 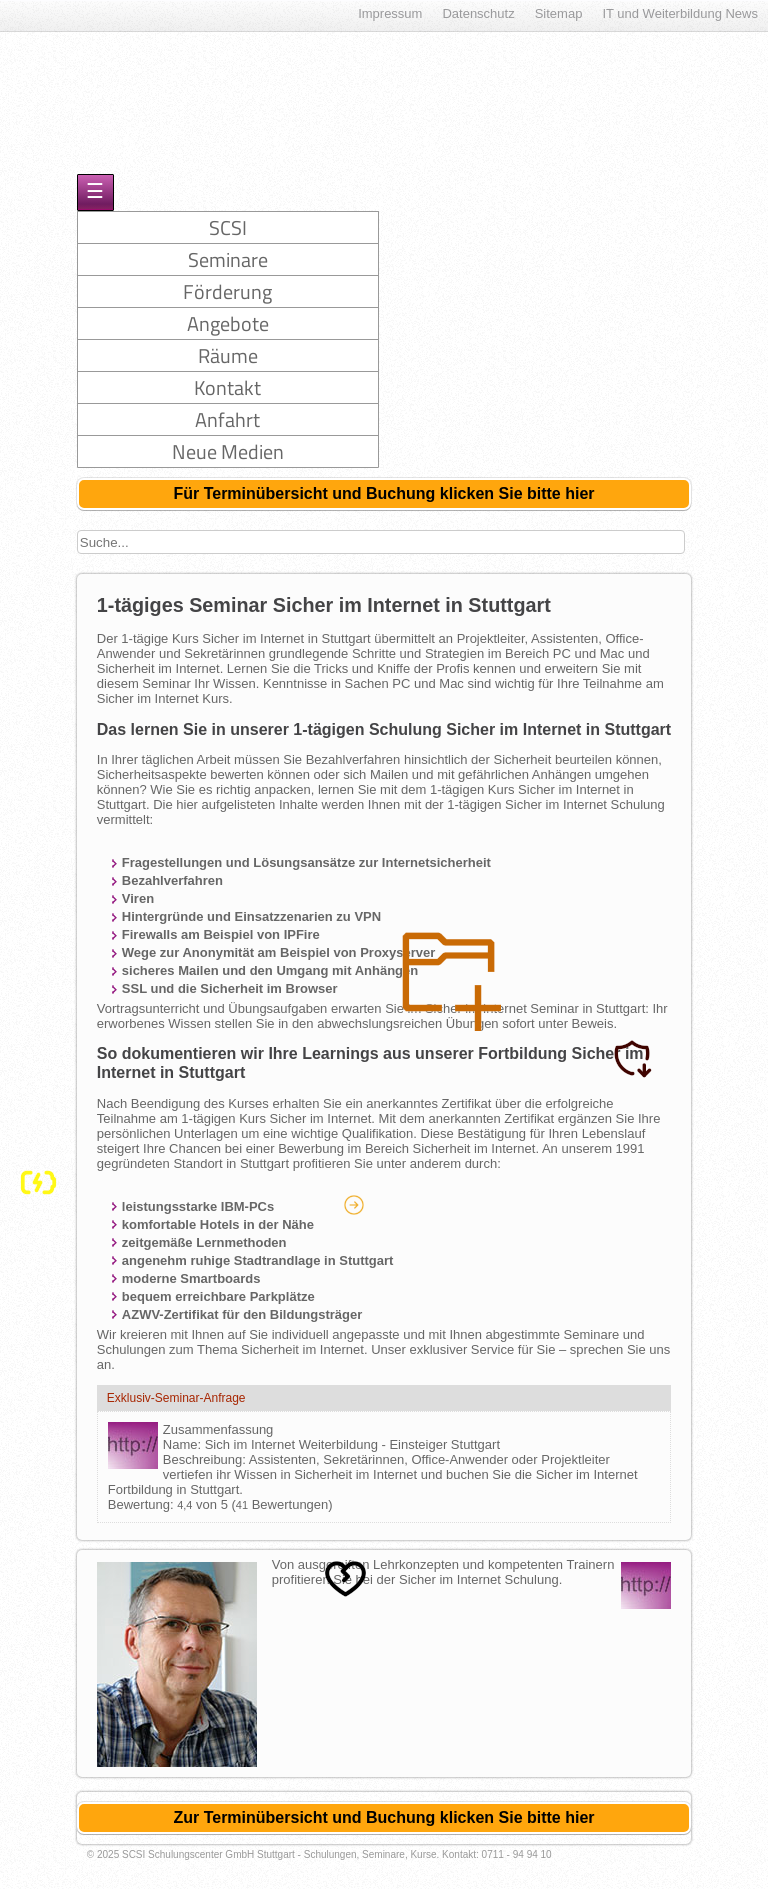 I want to click on proceed to the next step, so click(x=354, y=1205).